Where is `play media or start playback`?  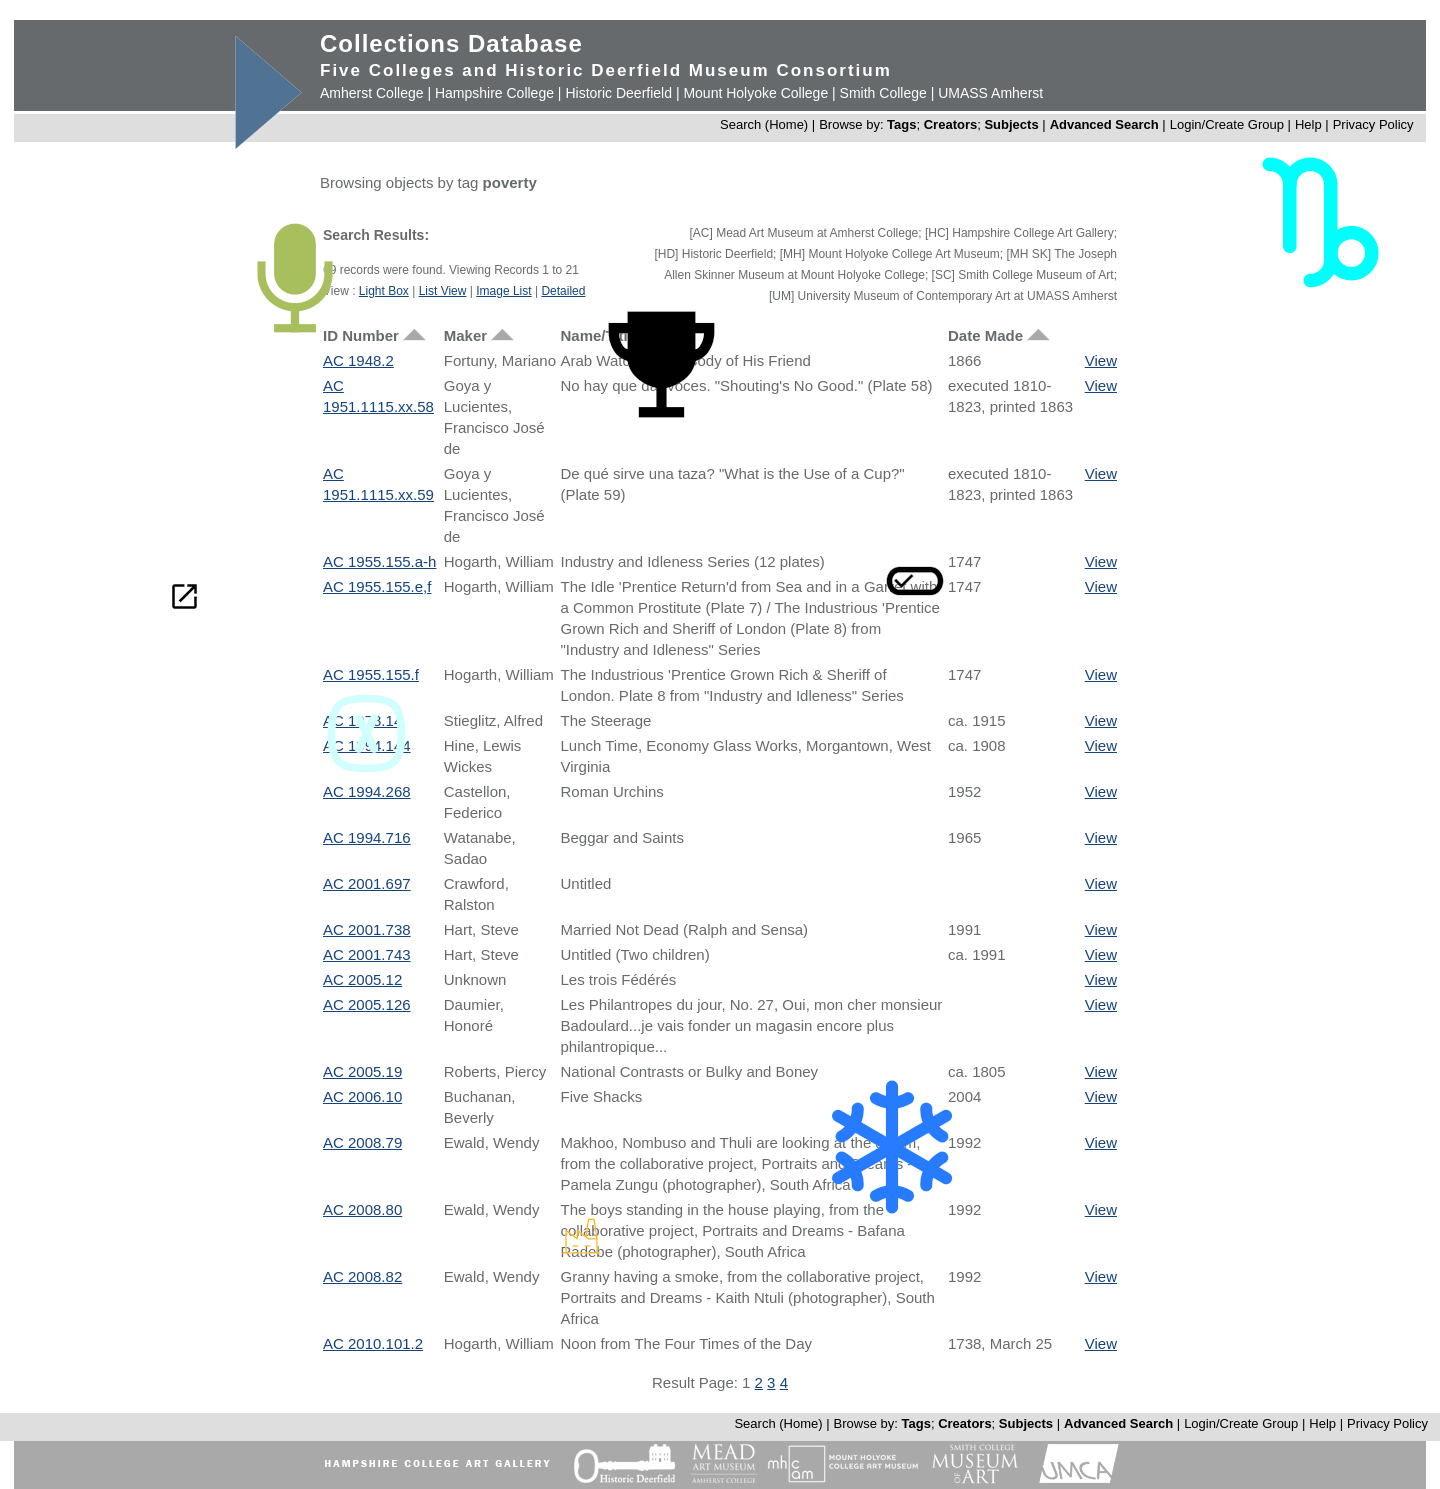 play media or start playback is located at coordinates (268, 92).